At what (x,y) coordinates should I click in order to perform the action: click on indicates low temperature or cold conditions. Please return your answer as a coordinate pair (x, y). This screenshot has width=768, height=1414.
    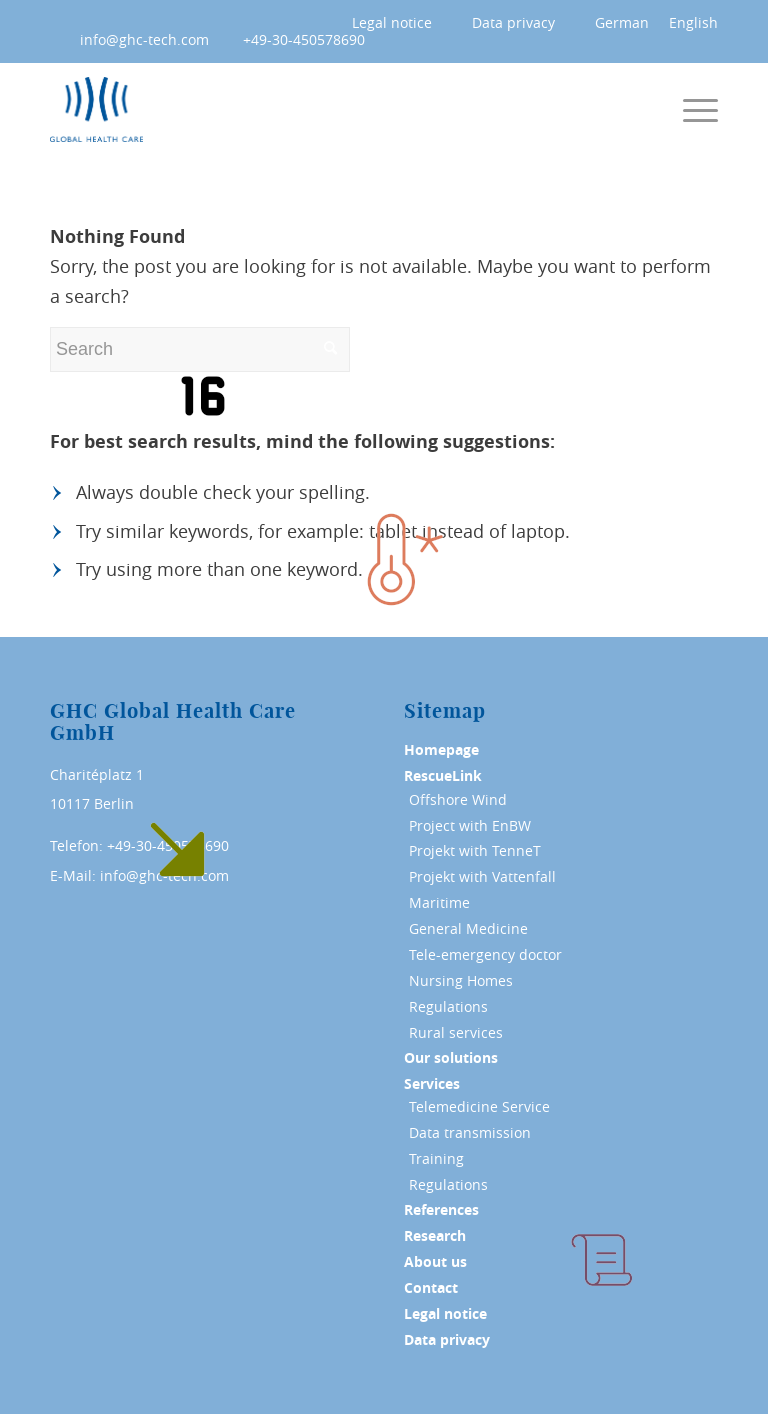
    Looking at the image, I should click on (394, 559).